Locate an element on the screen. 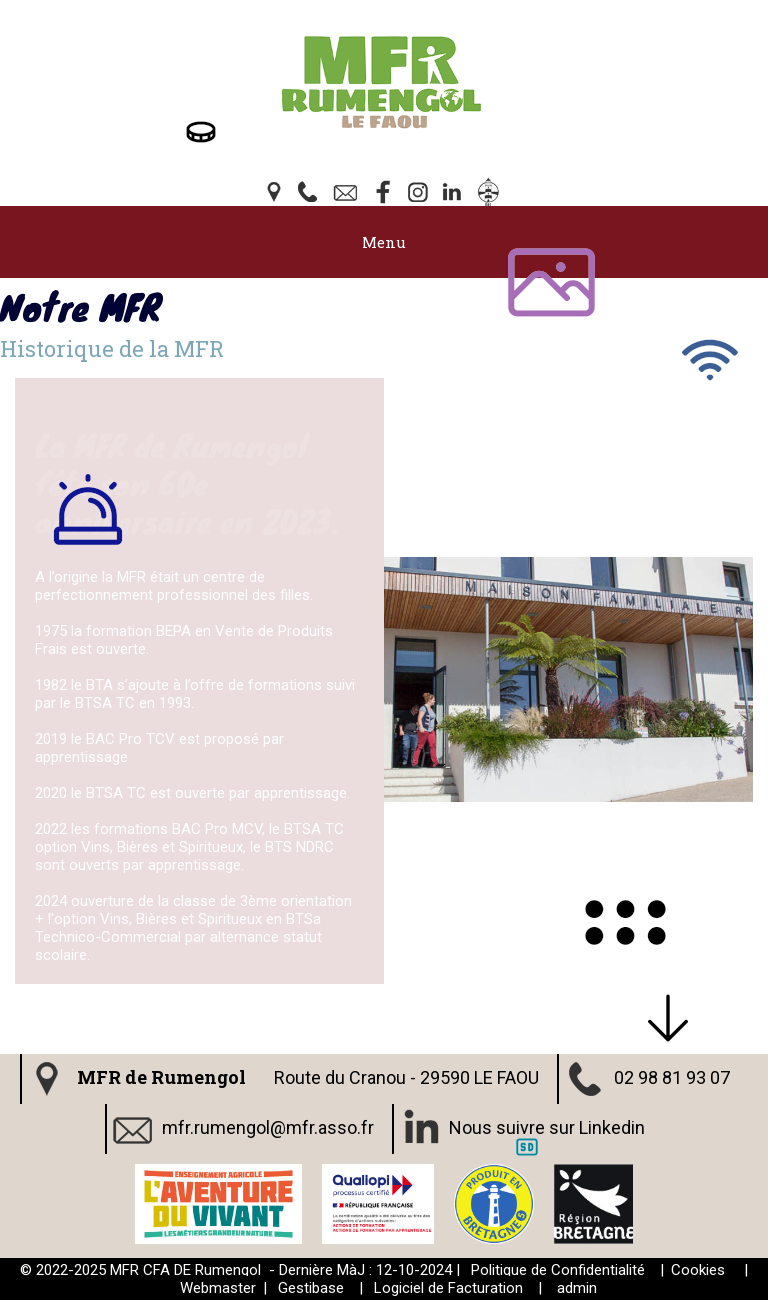 The image size is (768, 1300). view photo or image is located at coordinates (551, 282).